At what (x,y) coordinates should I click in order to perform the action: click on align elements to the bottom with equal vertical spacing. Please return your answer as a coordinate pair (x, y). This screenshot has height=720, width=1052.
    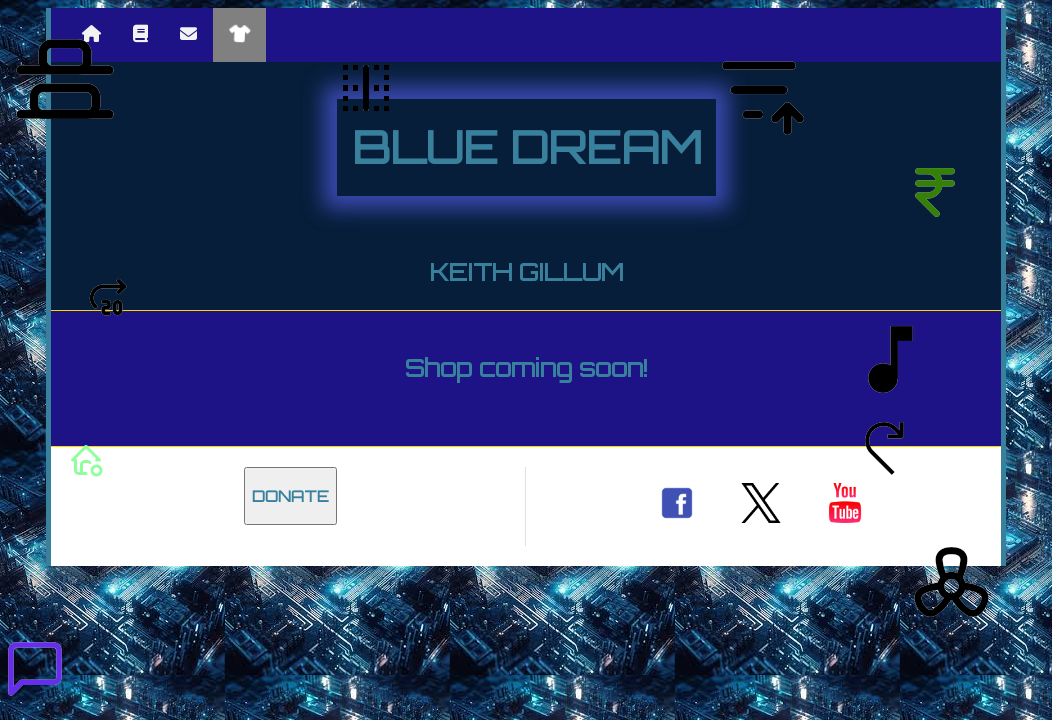
    Looking at the image, I should click on (65, 79).